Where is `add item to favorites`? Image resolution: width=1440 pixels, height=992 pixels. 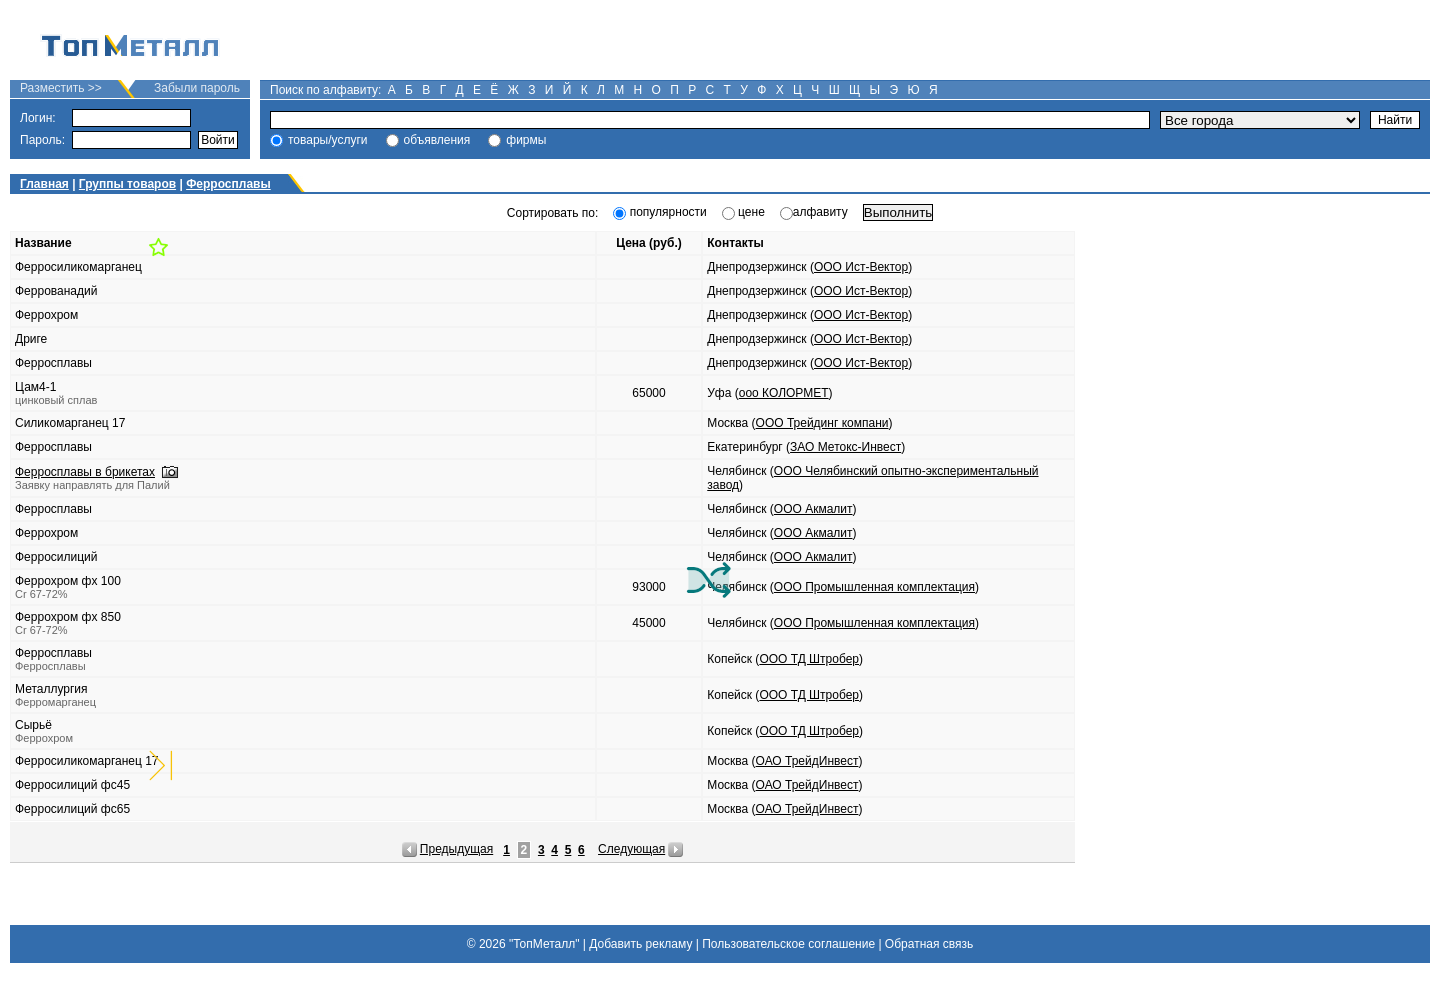
add item to favorites is located at coordinates (158, 247).